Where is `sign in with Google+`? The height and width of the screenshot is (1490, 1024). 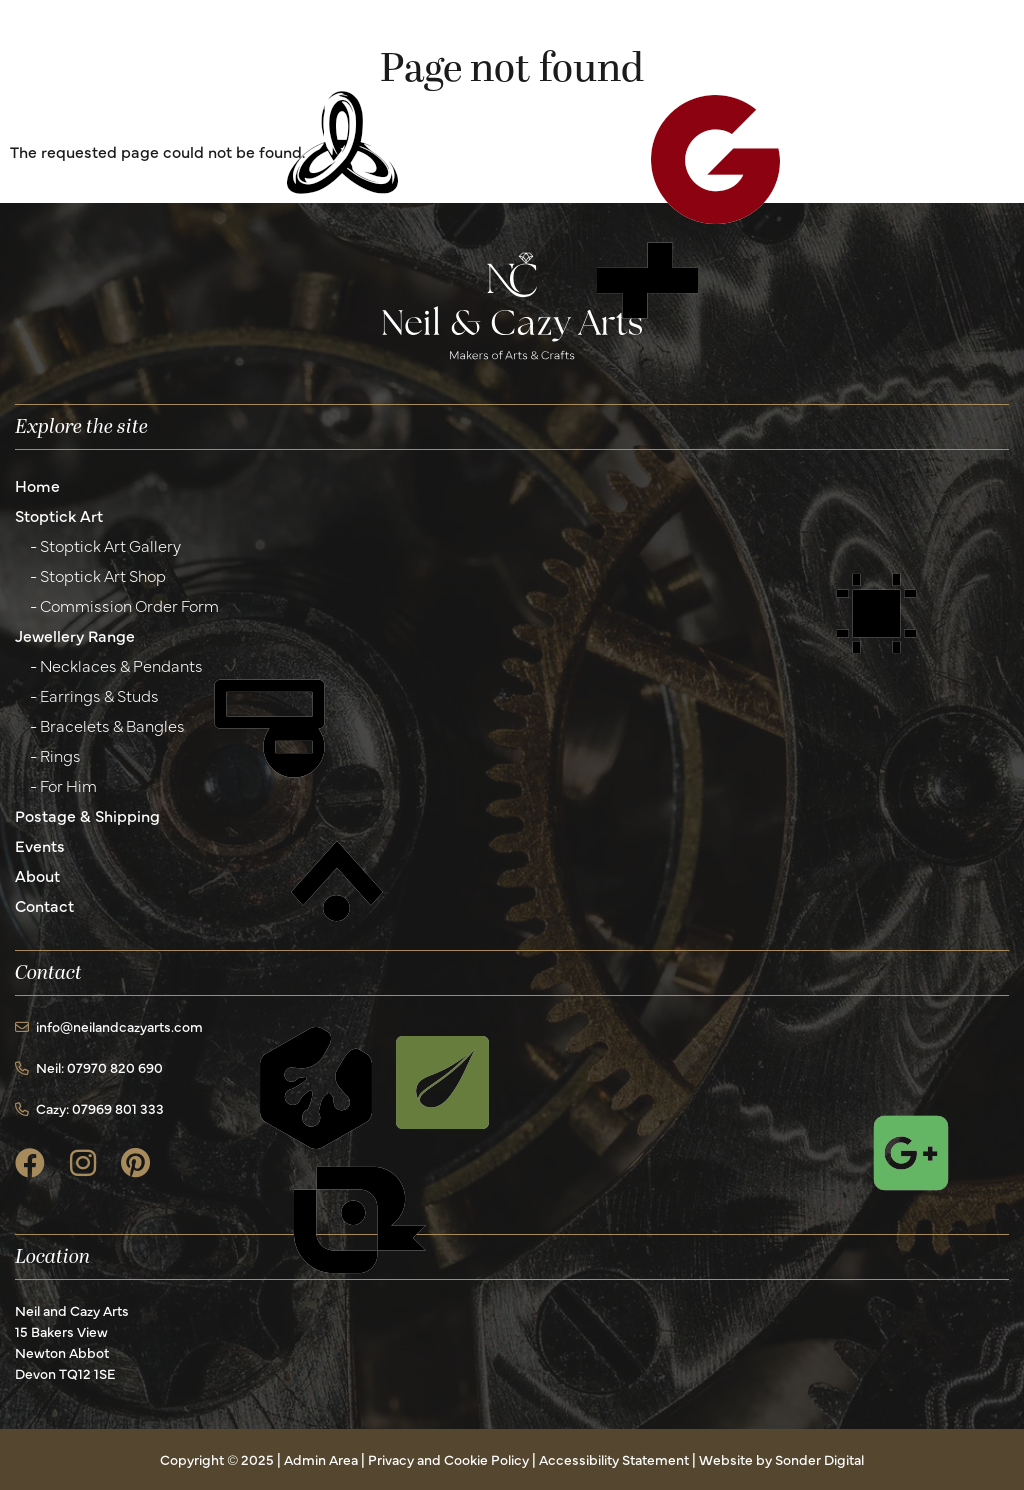 sign in with Google+ is located at coordinates (911, 1153).